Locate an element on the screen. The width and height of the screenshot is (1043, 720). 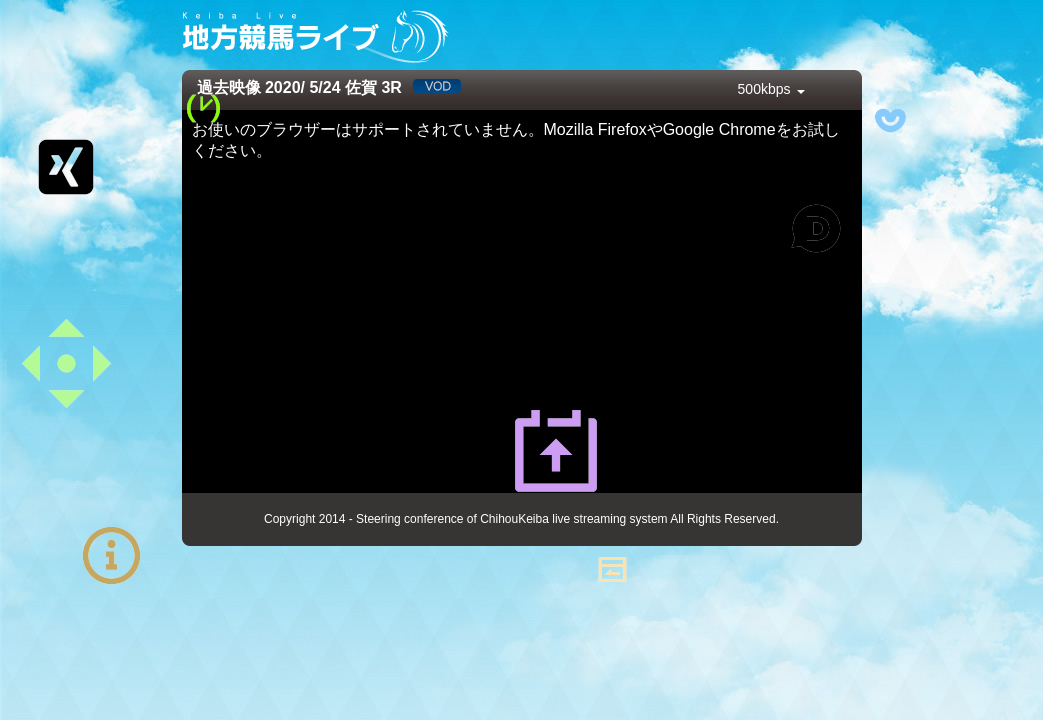
view more information or details is located at coordinates (111, 555).